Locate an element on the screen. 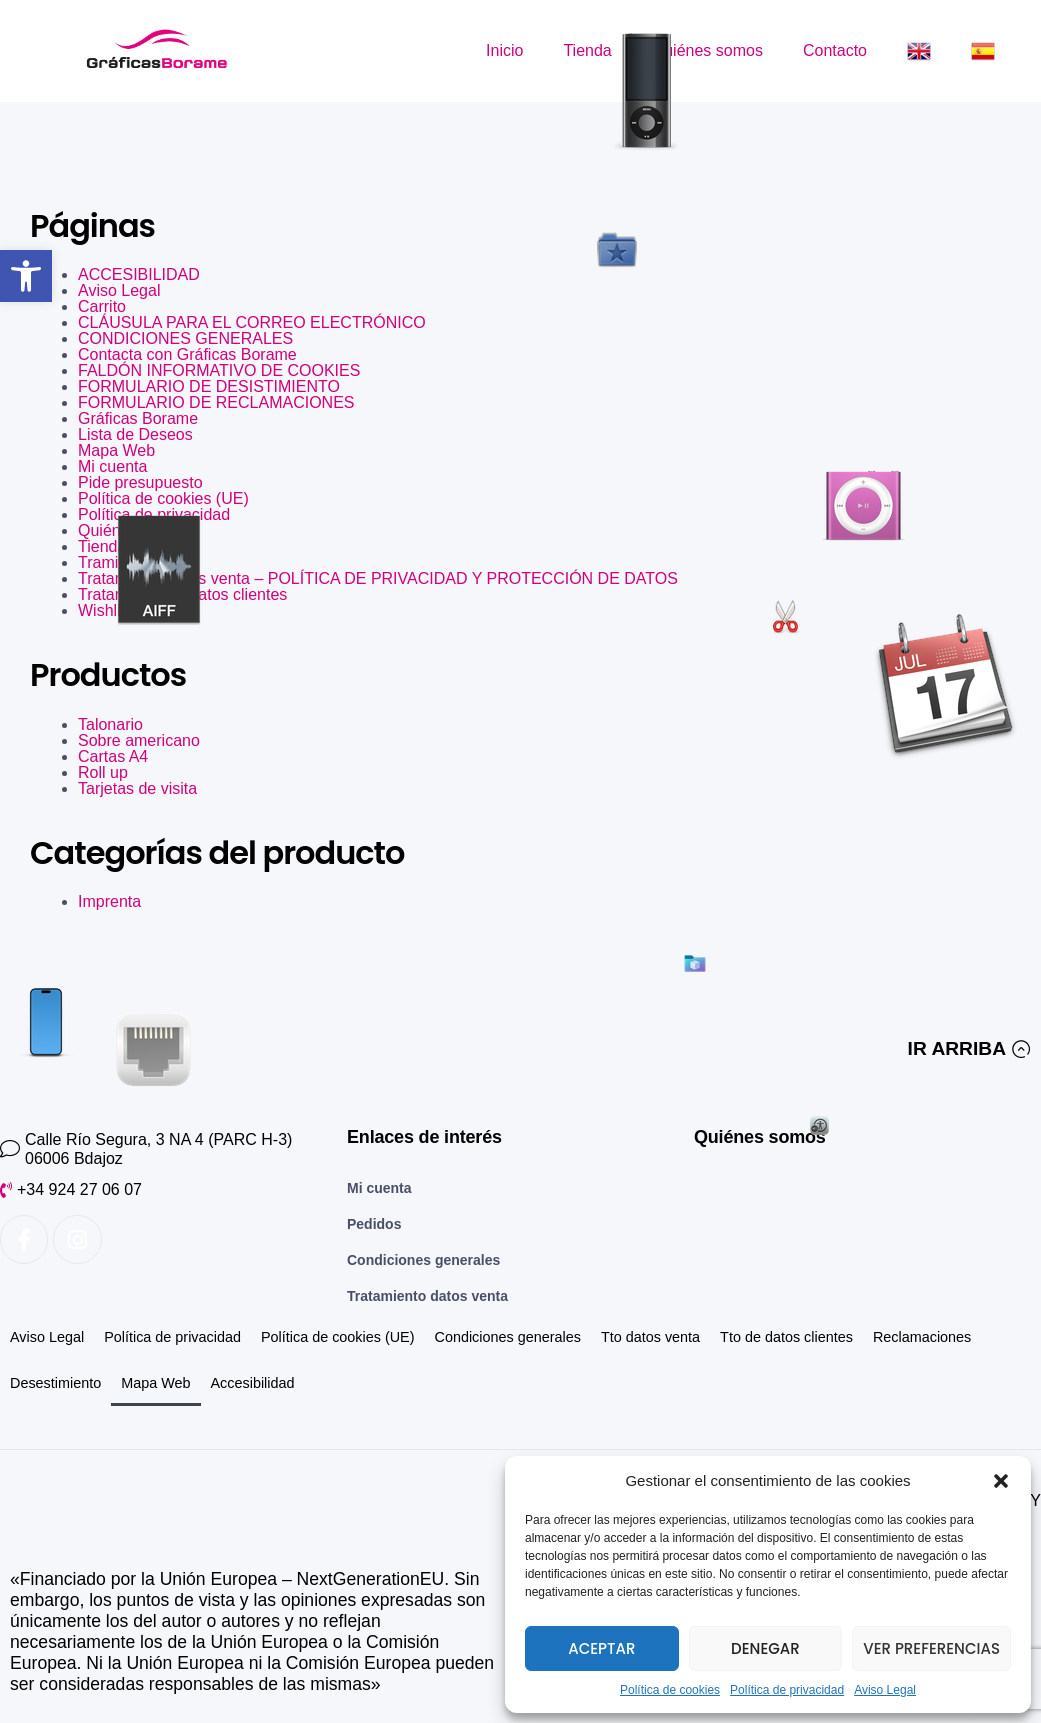  cut selected content to clipboard is located at coordinates (785, 616).